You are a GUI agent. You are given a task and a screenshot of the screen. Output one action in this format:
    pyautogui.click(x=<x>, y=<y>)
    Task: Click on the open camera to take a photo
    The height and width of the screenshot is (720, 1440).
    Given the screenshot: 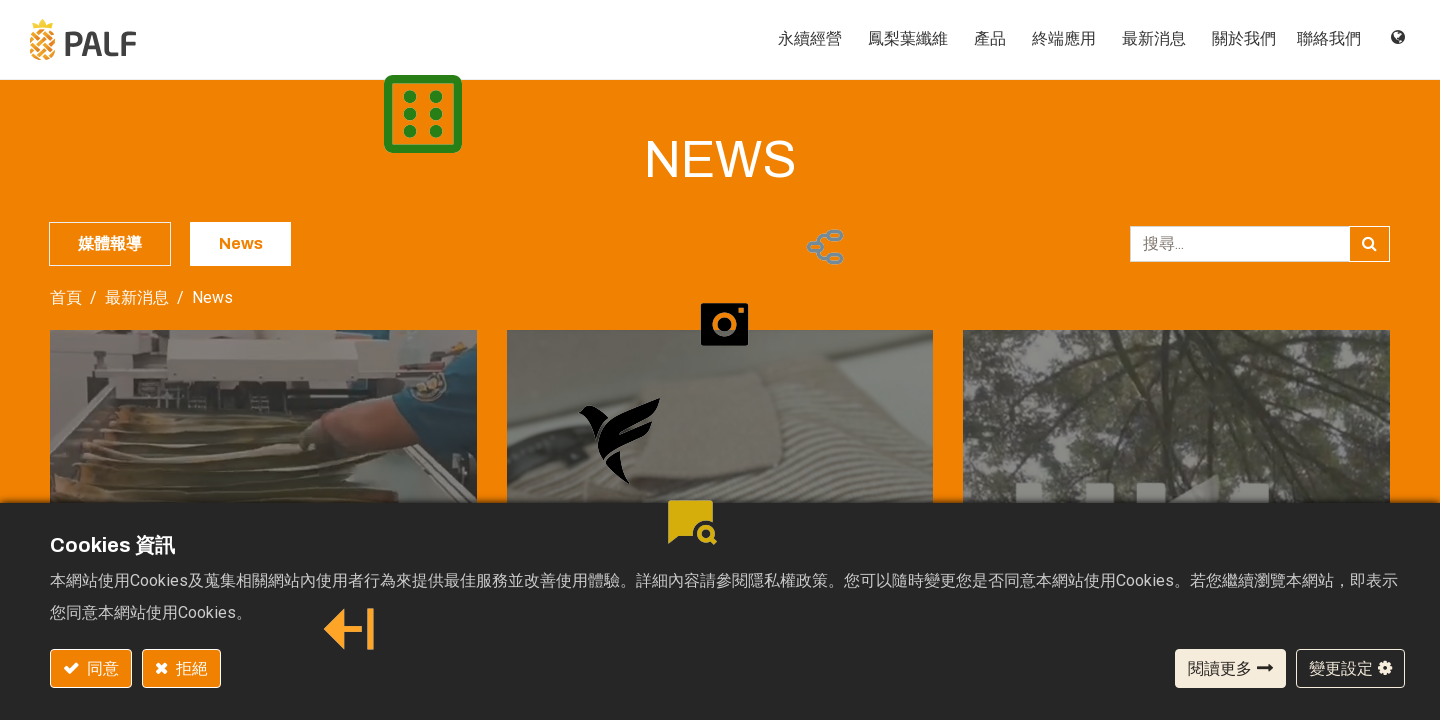 What is the action you would take?
    pyautogui.click(x=724, y=324)
    